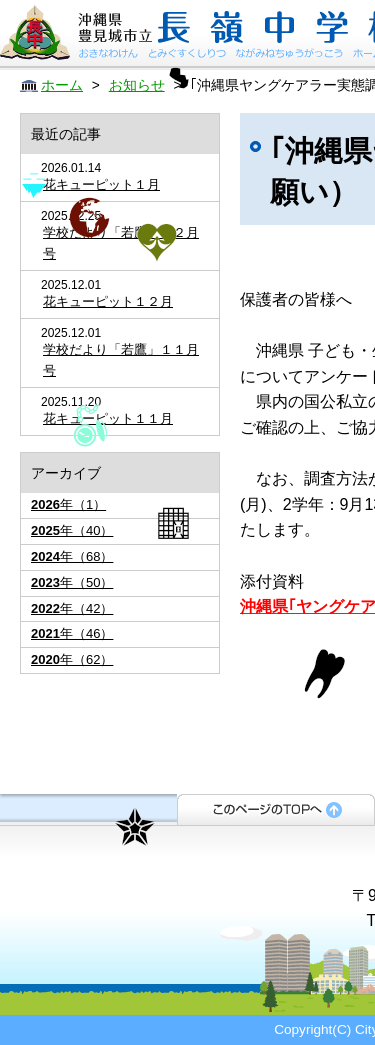 The image size is (375, 1045). I want to click on indicates a trapped or captured state, so click(173, 521).